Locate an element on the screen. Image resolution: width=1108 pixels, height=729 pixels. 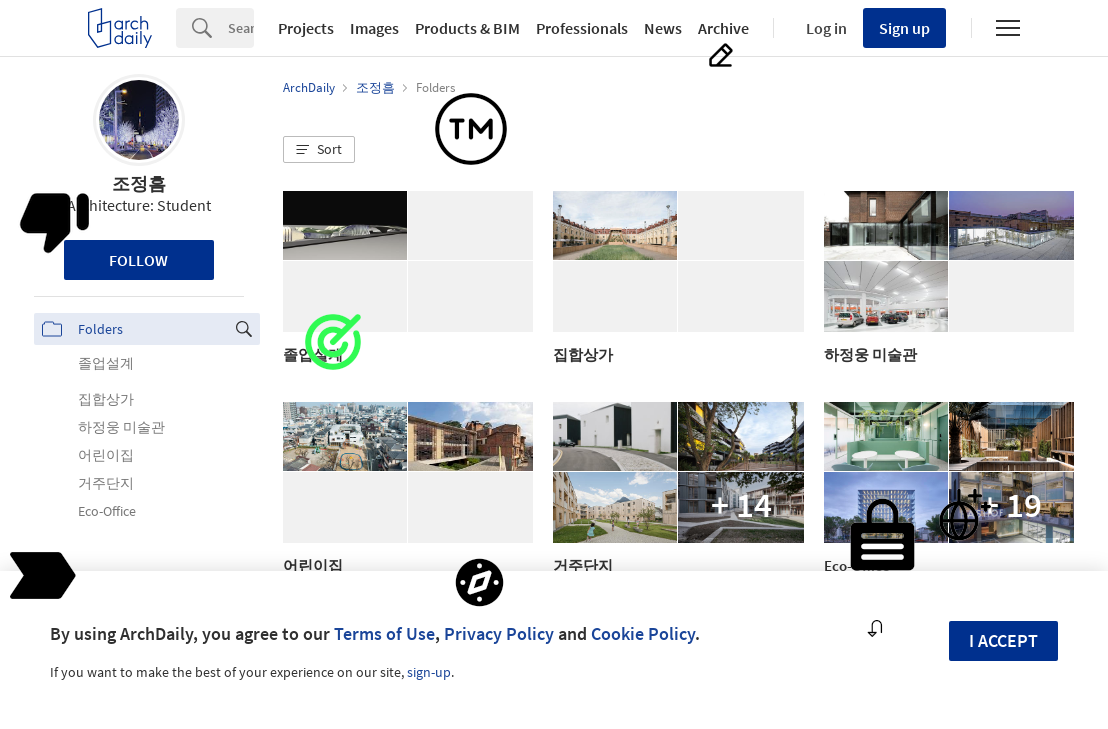
dislike or downvote content is located at coordinates (55, 221).